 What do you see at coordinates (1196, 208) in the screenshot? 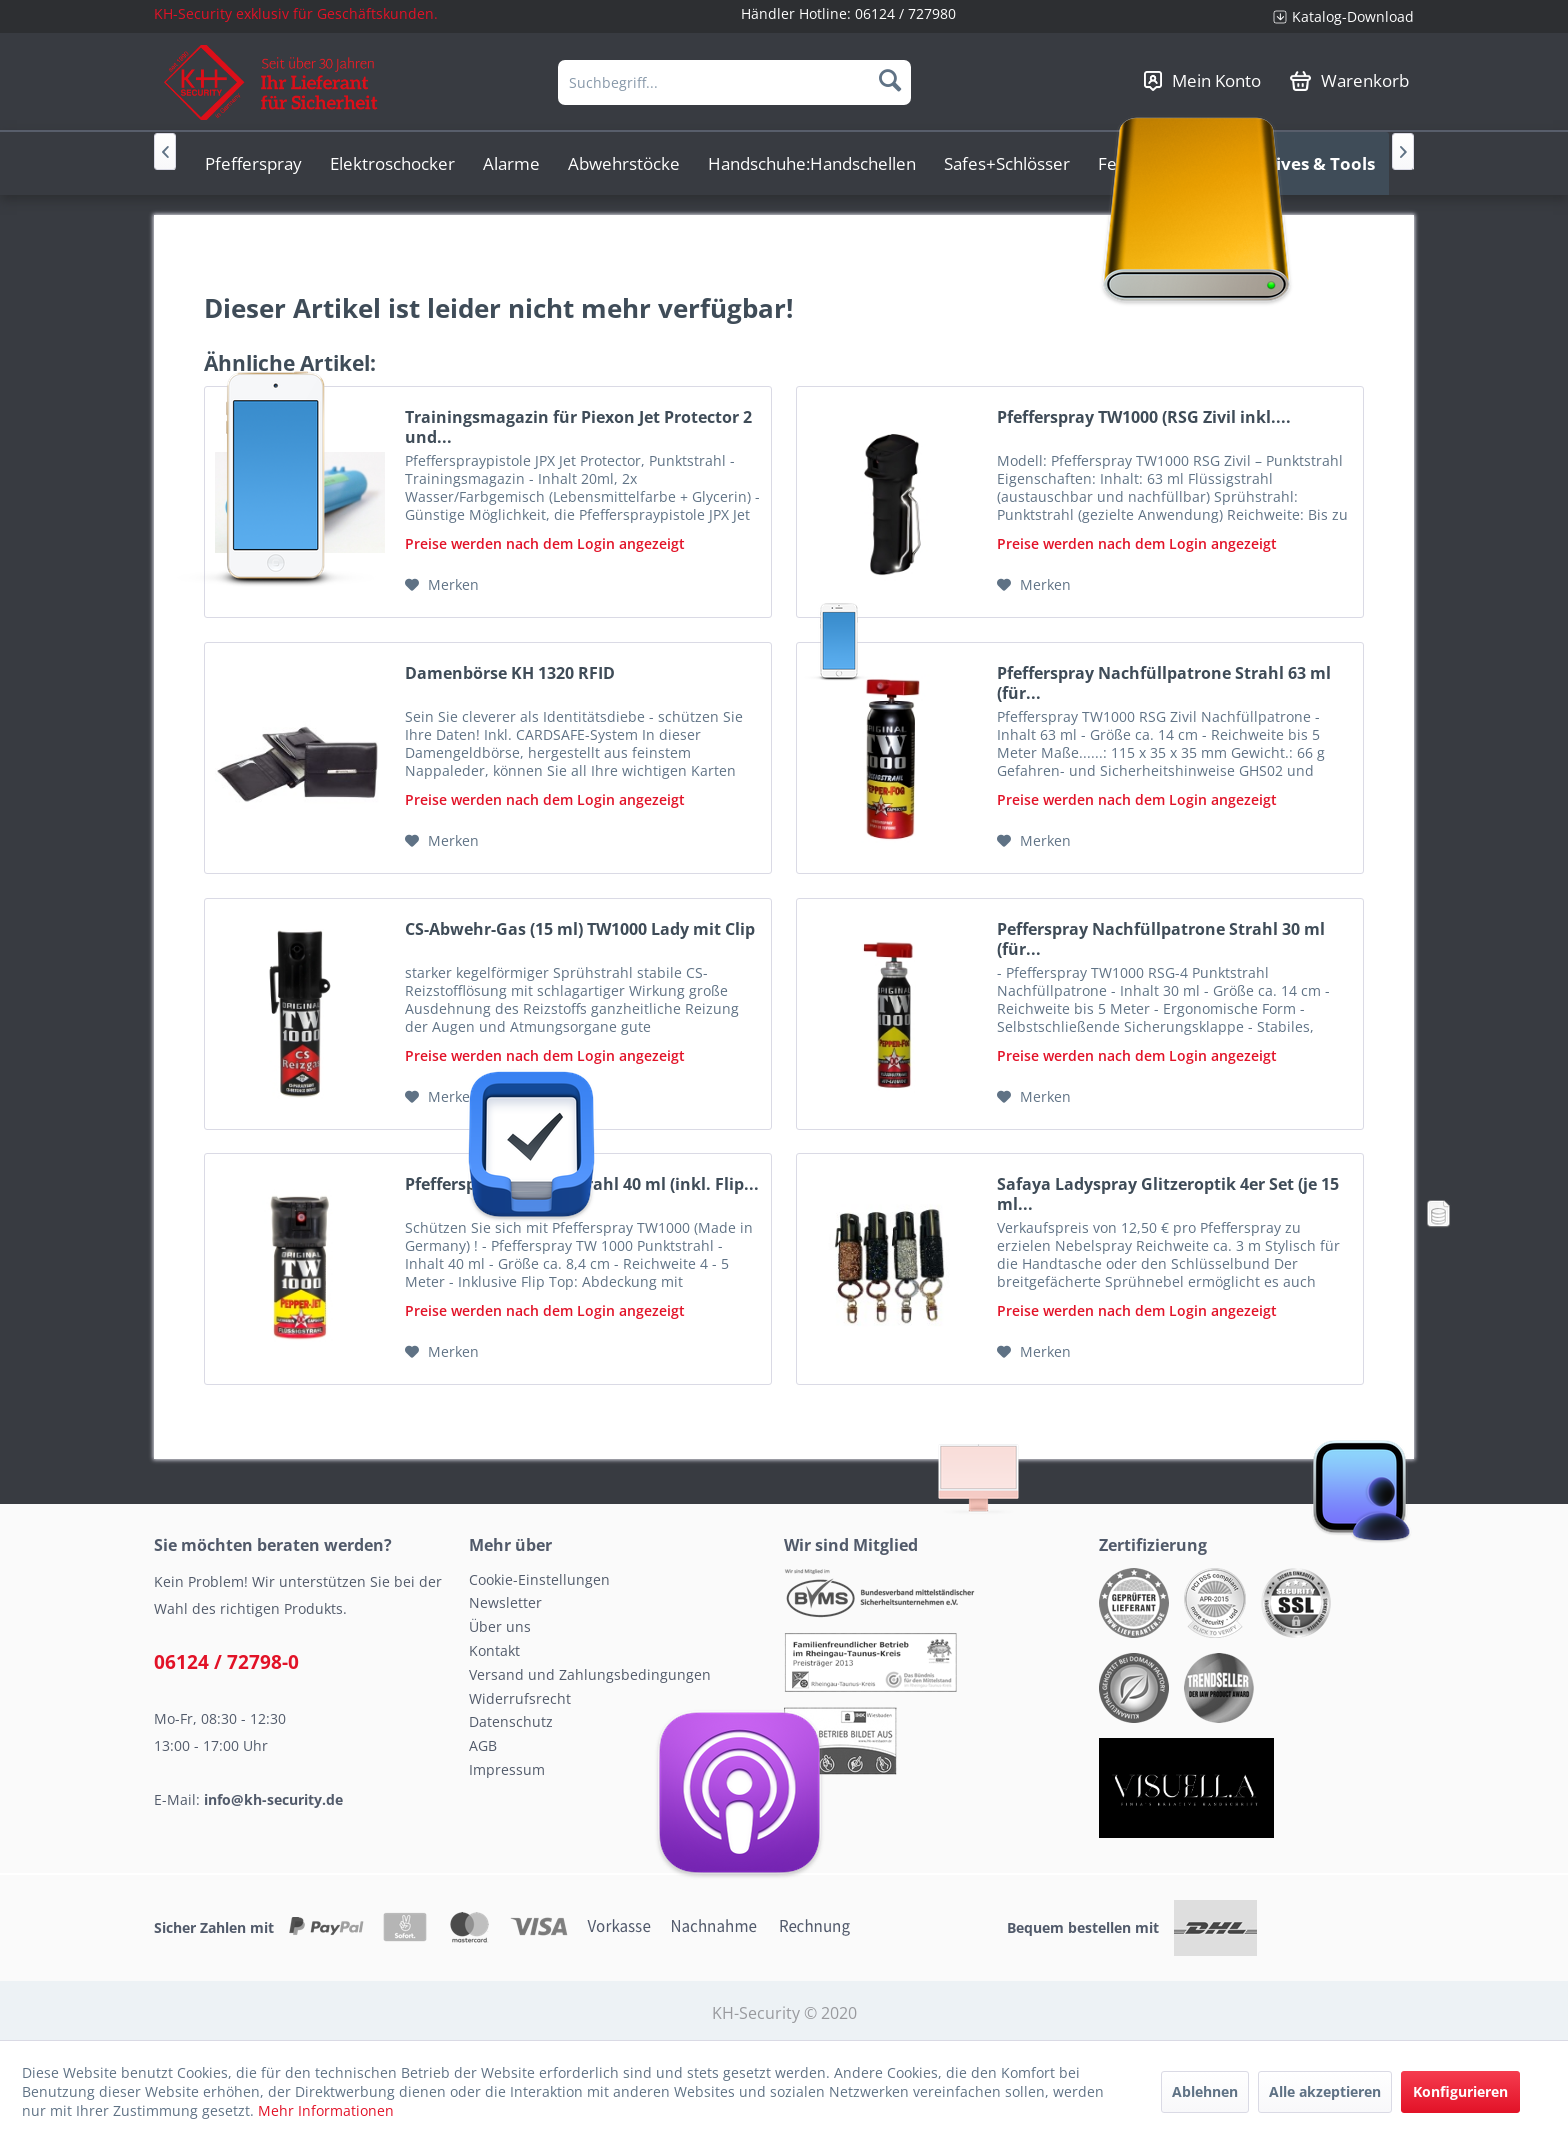
I see `external storage drive connected` at bounding box center [1196, 208].